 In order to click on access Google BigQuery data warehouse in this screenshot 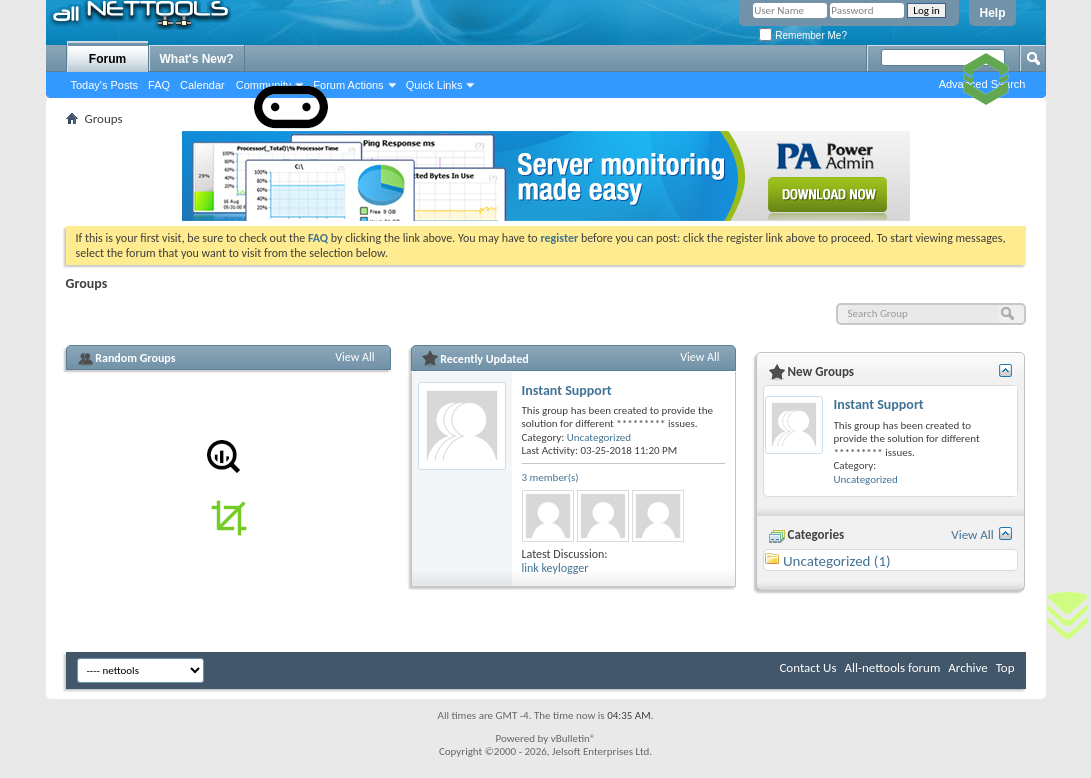, I will do `click(223, 456)`.